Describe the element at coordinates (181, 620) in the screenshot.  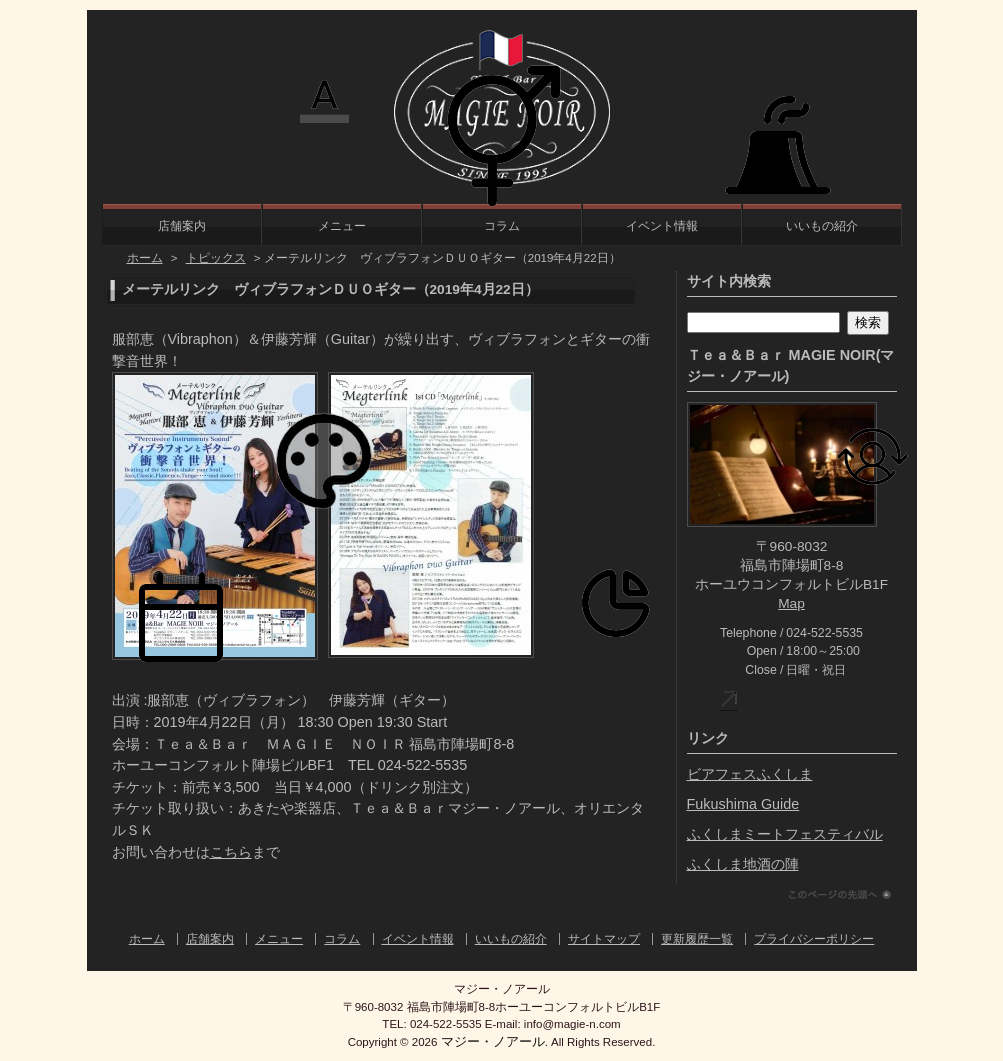
I see `view calendar or scheduled events` at that location.